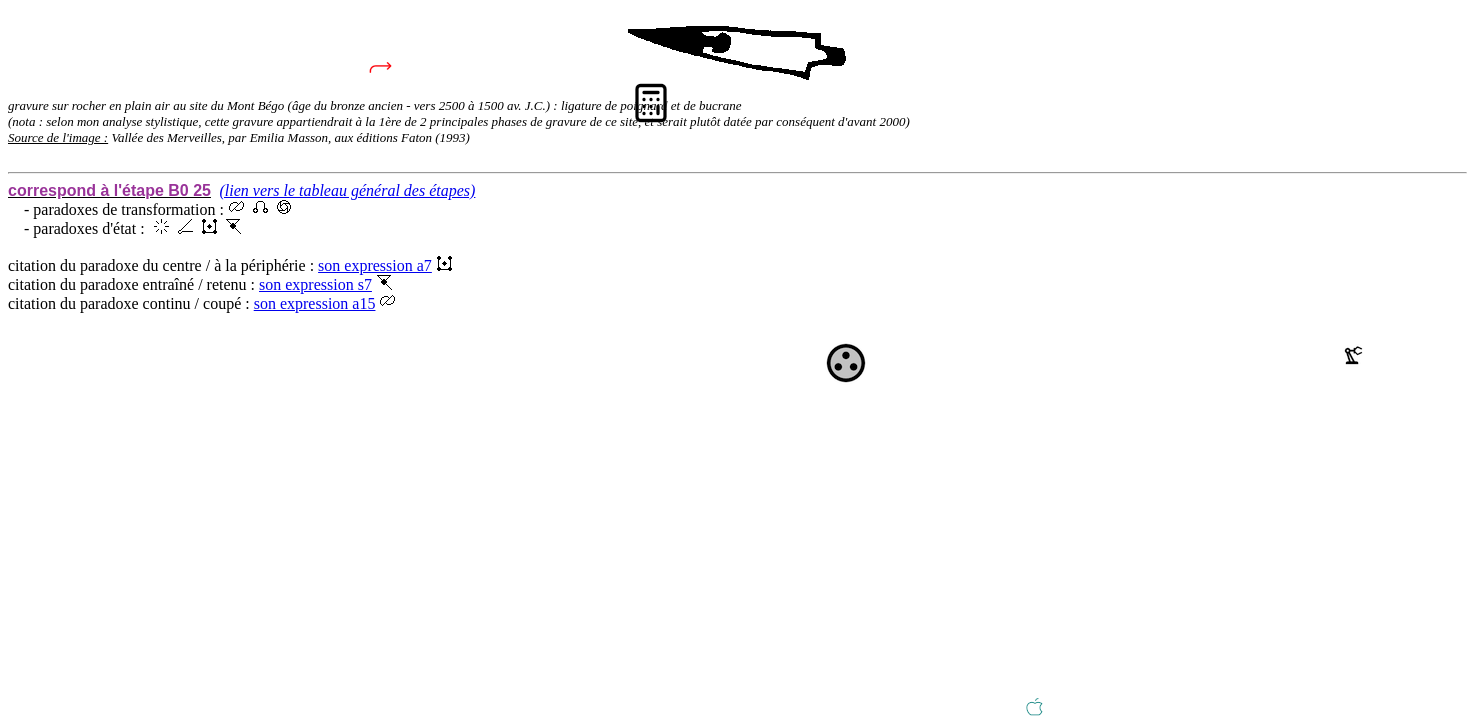  I want to click on view team or group workspace, so click(846, 363).